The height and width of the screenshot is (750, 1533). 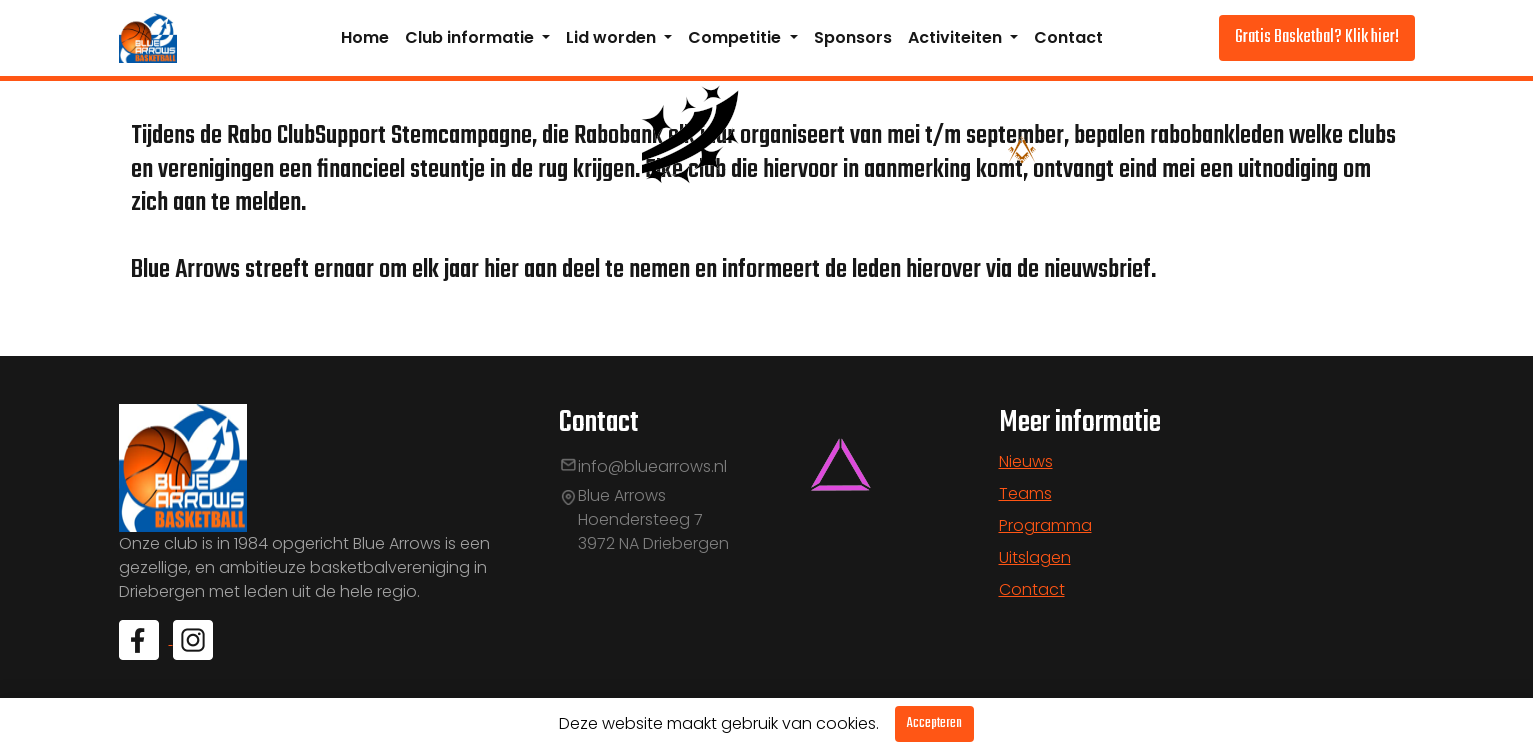 What do you see at coordinates (689, 134) in the screenshot?
I see `equip or select a magical sword weapon` at bounding box center [689, 134].